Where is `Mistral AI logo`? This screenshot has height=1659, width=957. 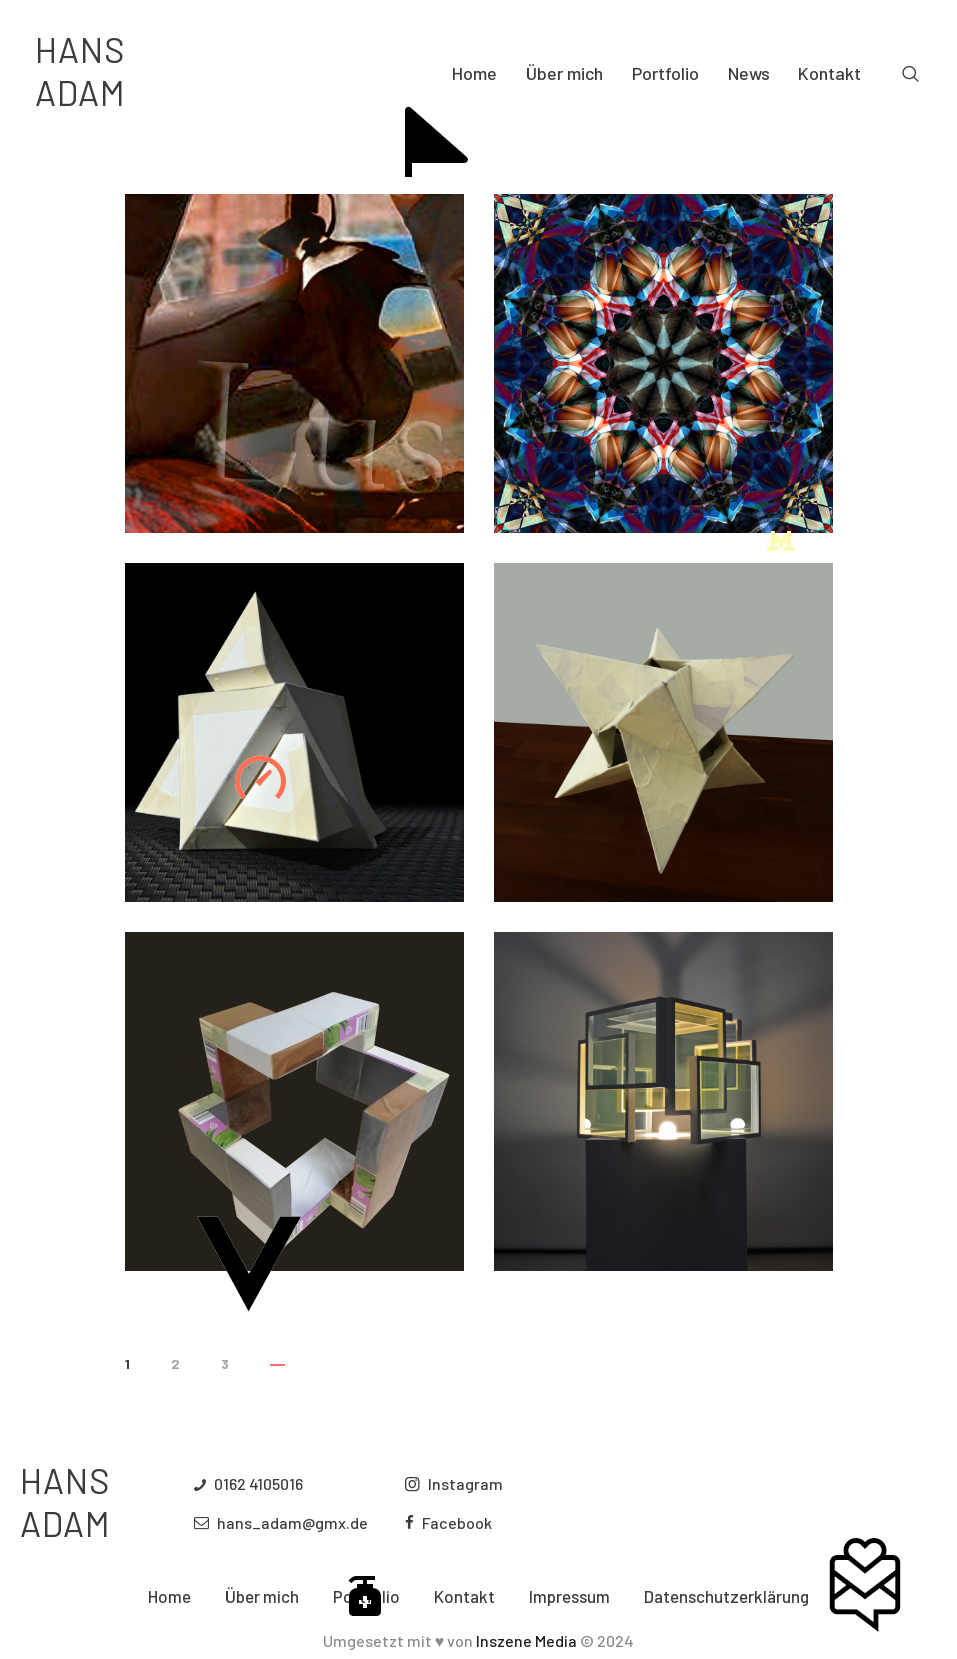
Mistral AI logo is located at coordinates (781, 541).